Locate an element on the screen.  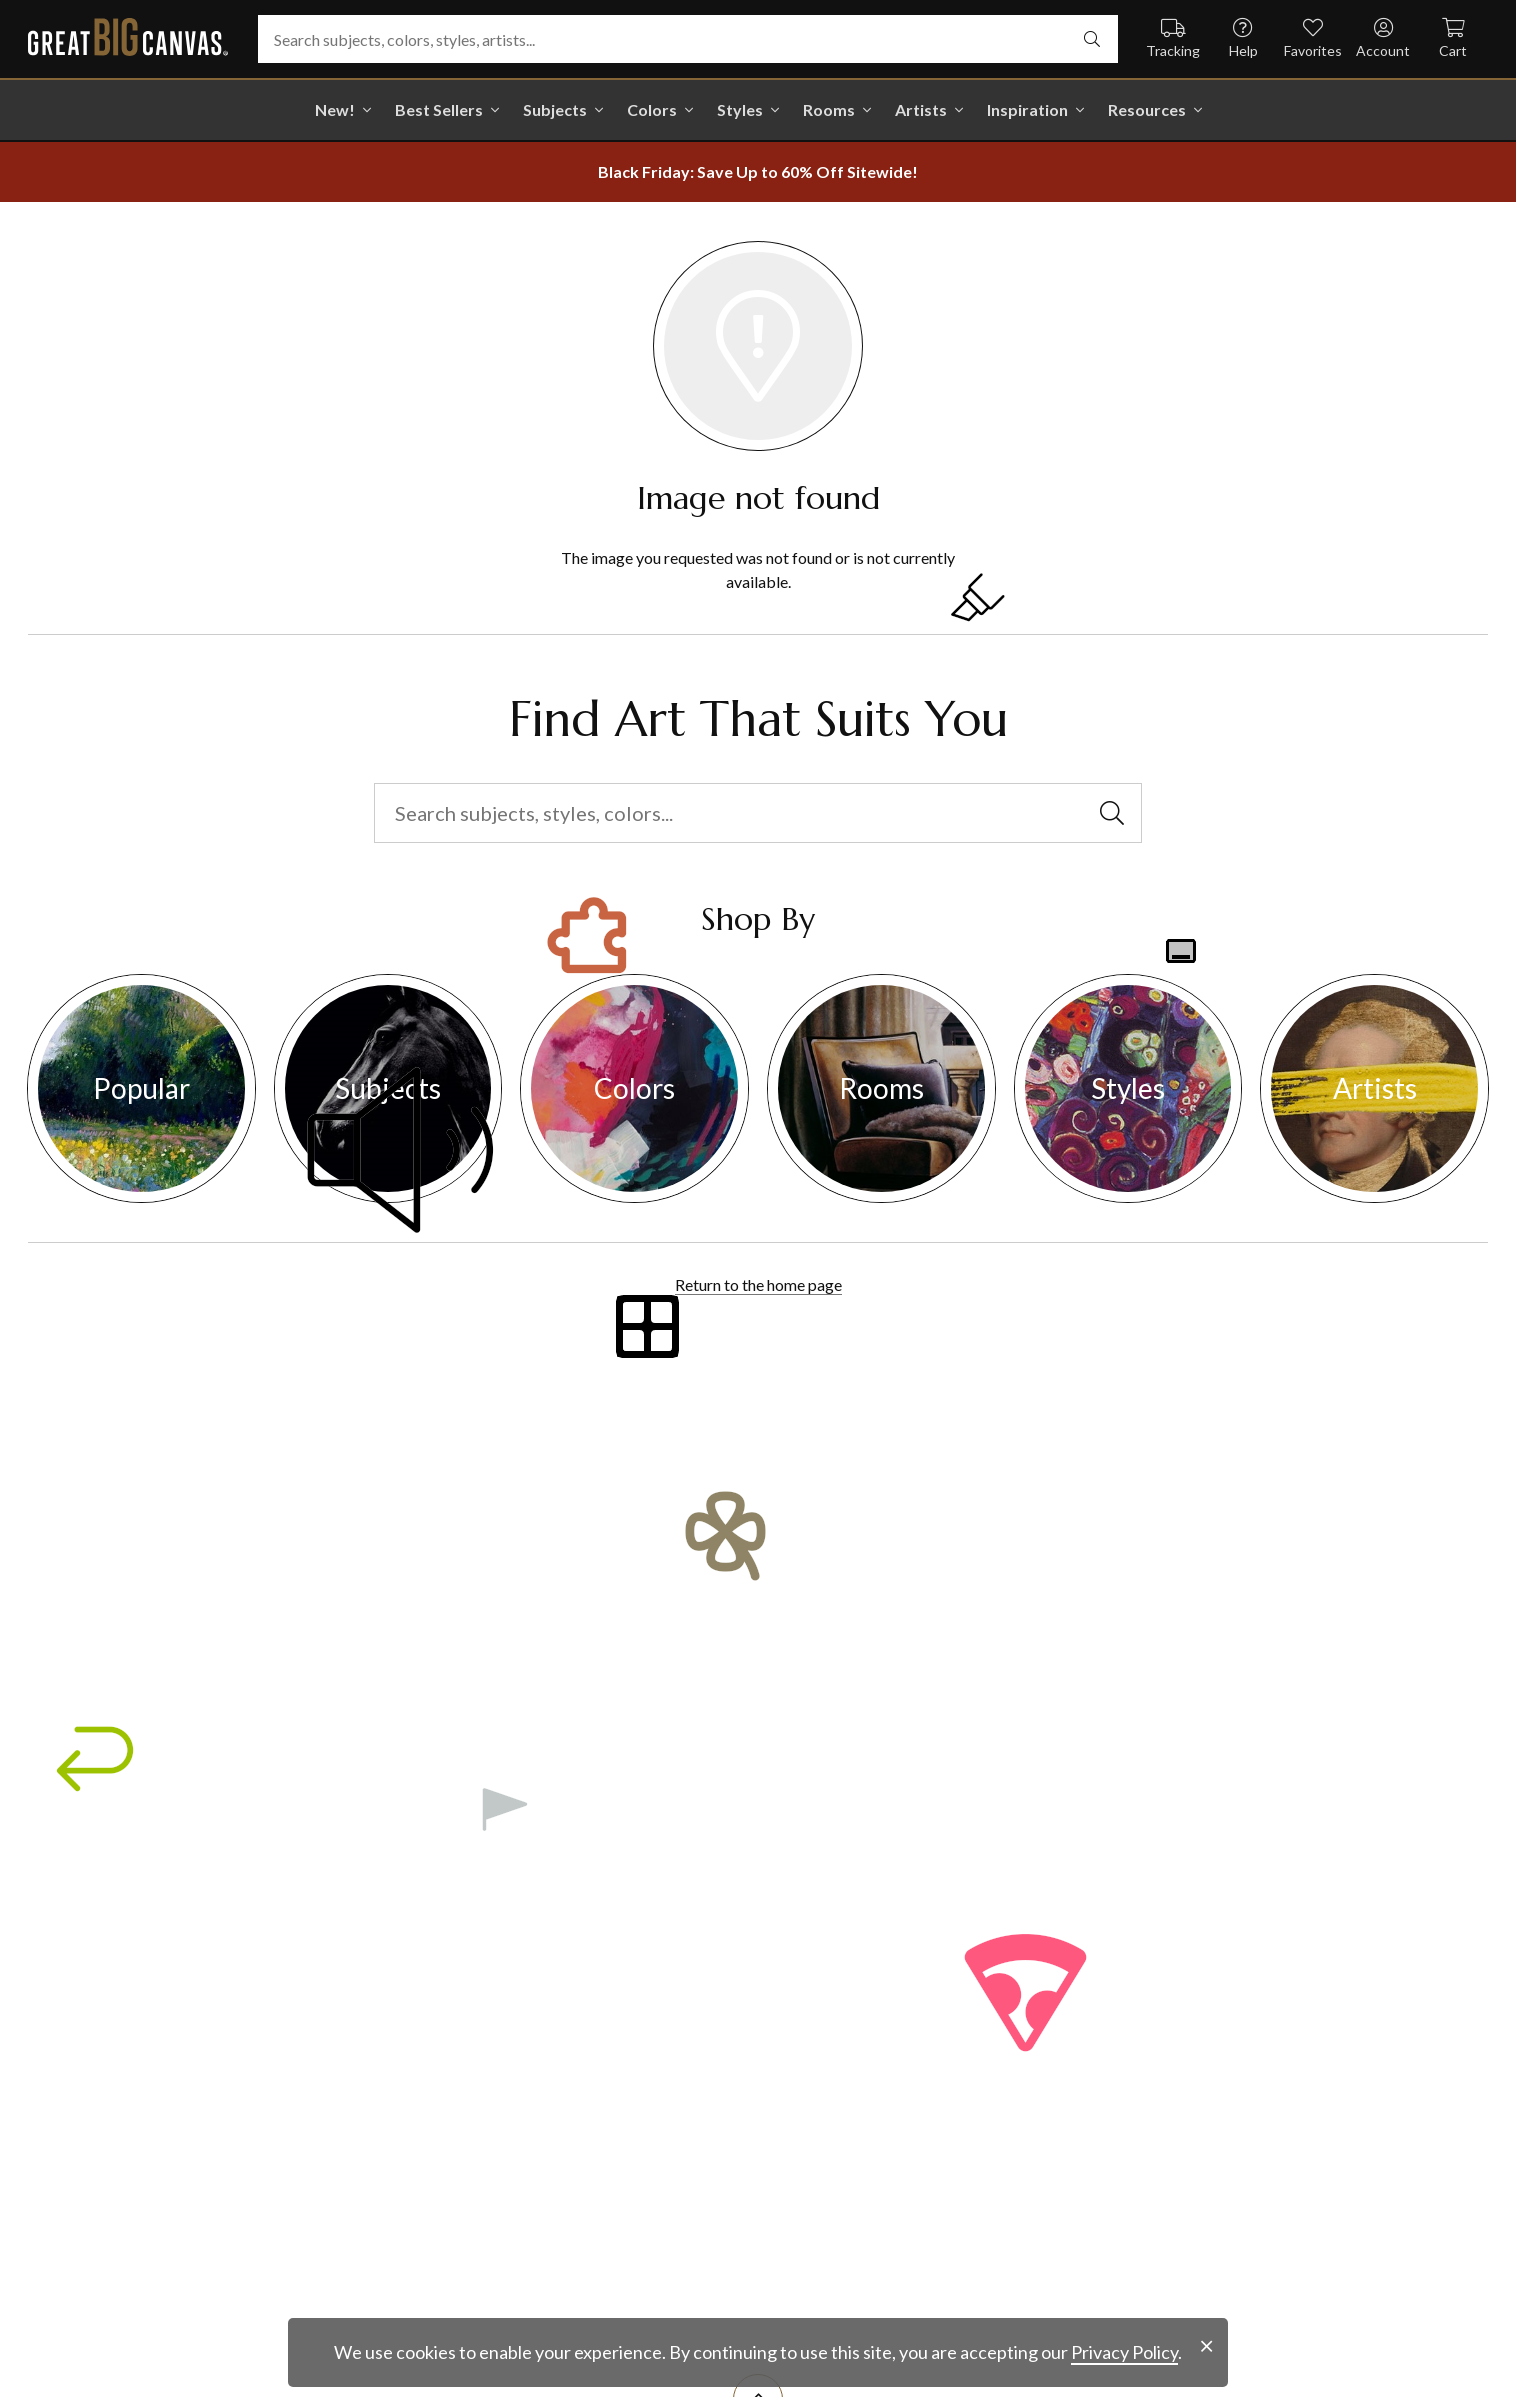
apply borders to all cells in a table or grid is located at coordinates (647, 1326).